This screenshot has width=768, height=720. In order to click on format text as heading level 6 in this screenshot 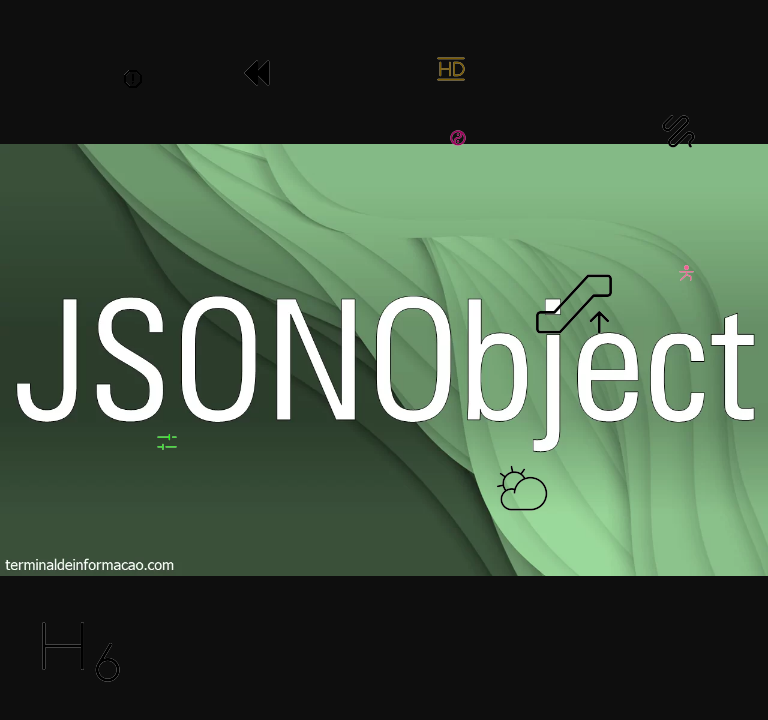, I will do `click(76, 650)`.